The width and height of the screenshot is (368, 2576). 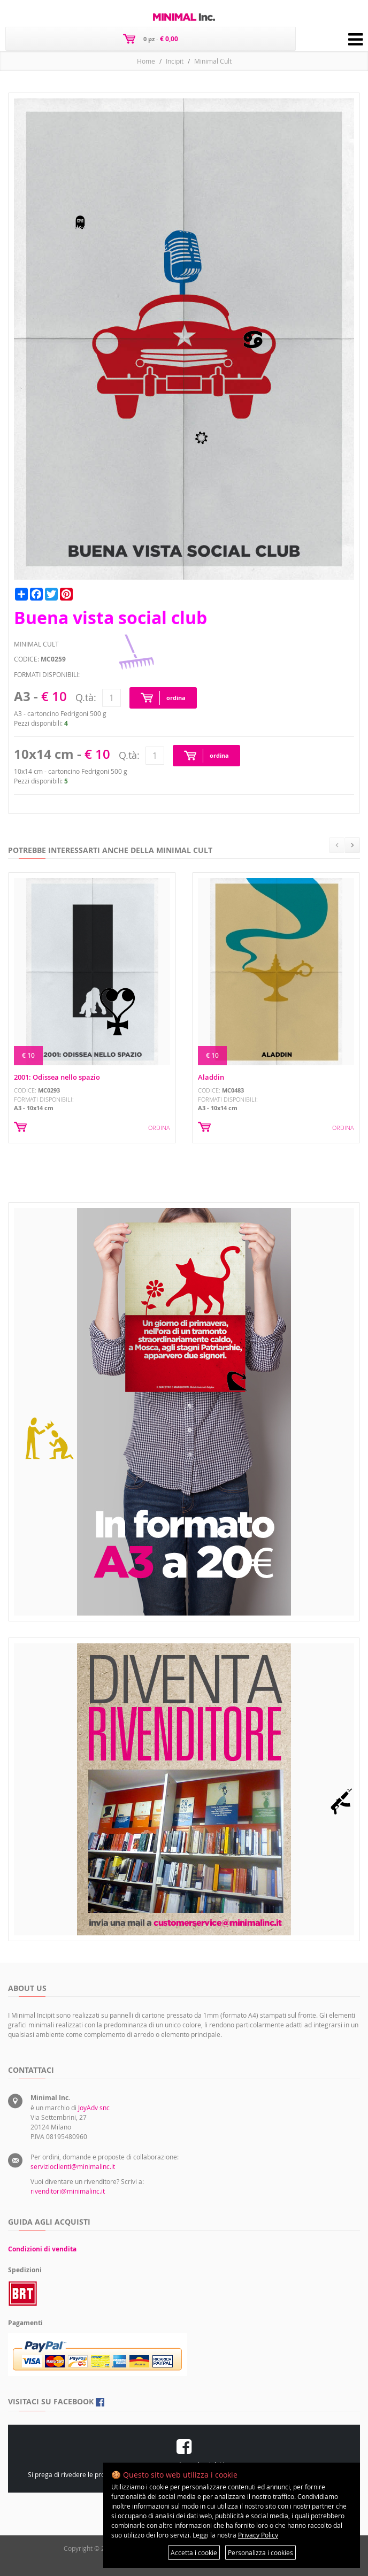 I want to click on view cancer zodiac sign information, so click(x=253, y=340).